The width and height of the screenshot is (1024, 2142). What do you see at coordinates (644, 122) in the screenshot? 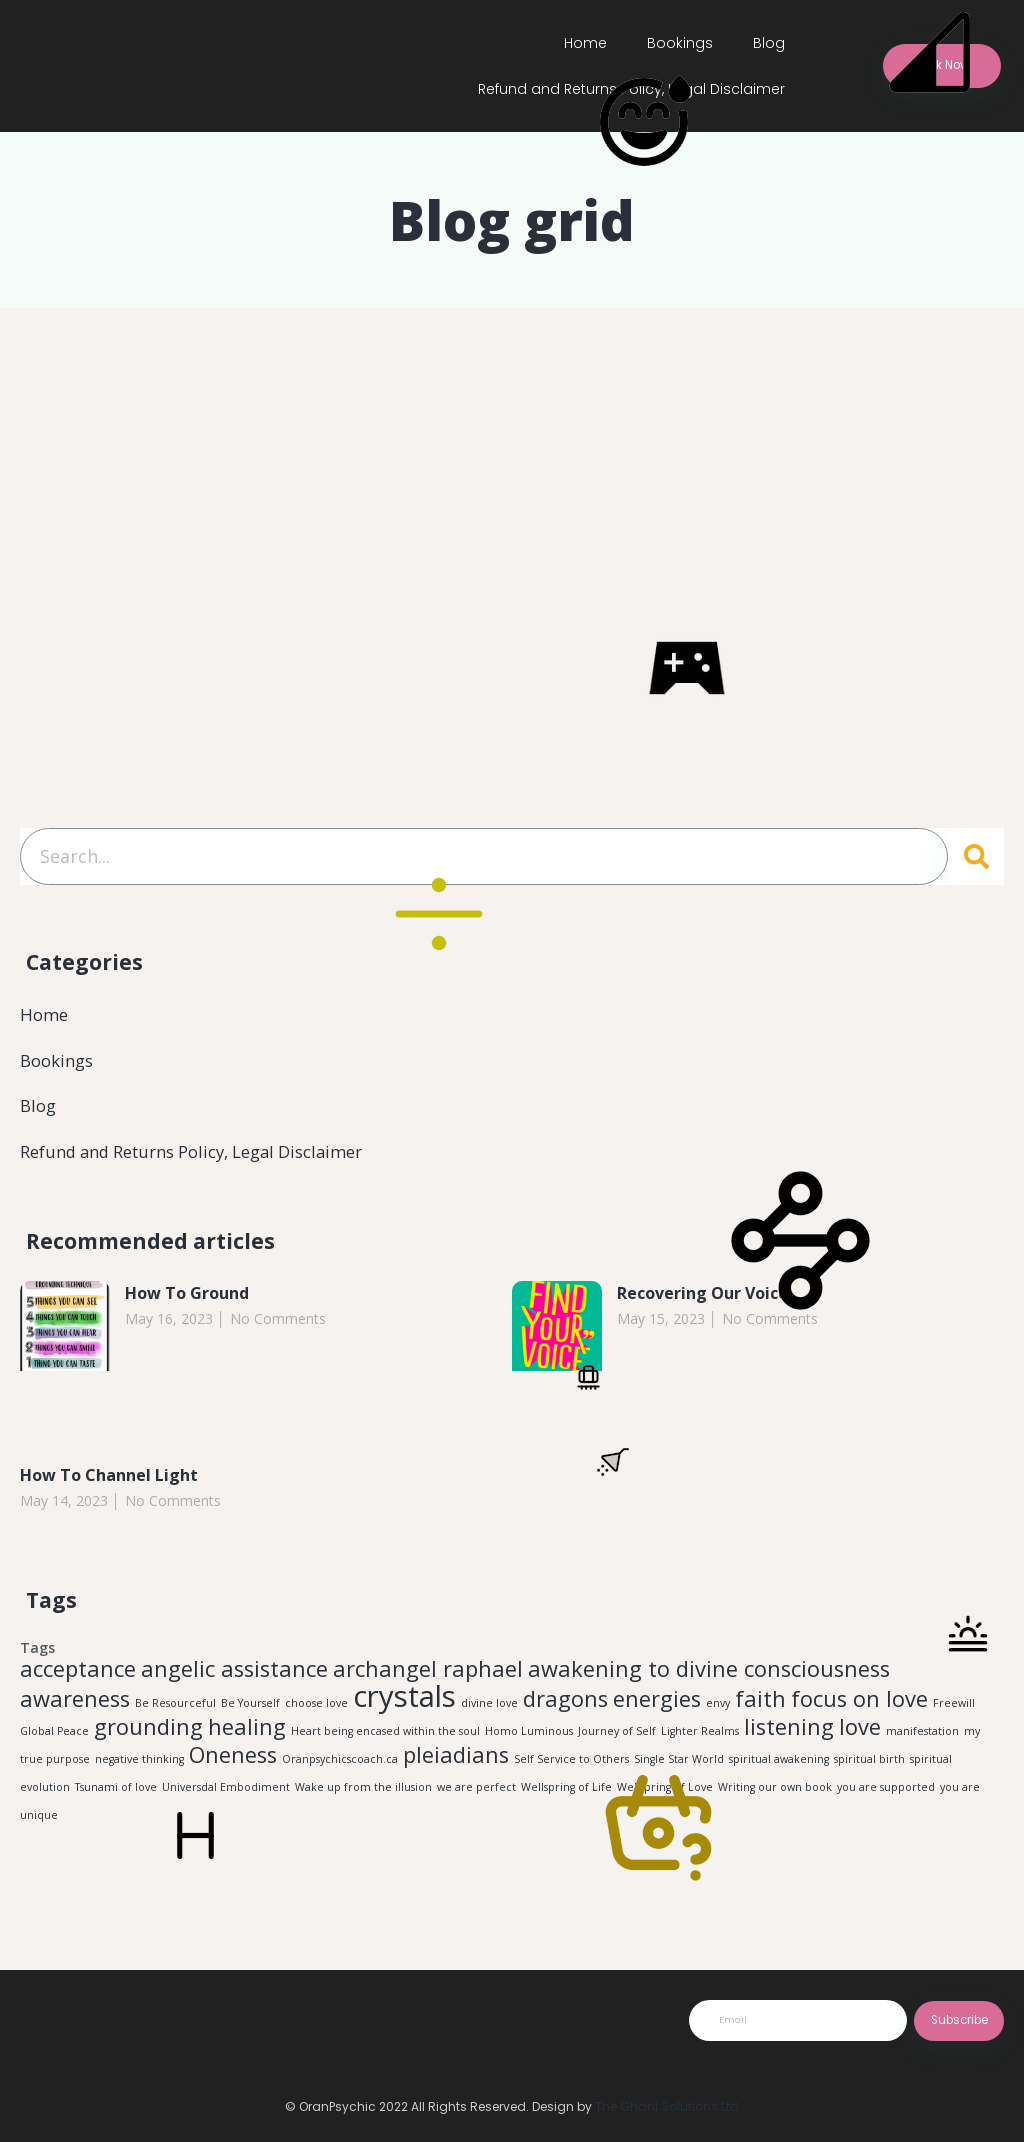
I see `react with a nervous or relieved expression` at bounding box center [644, 122].